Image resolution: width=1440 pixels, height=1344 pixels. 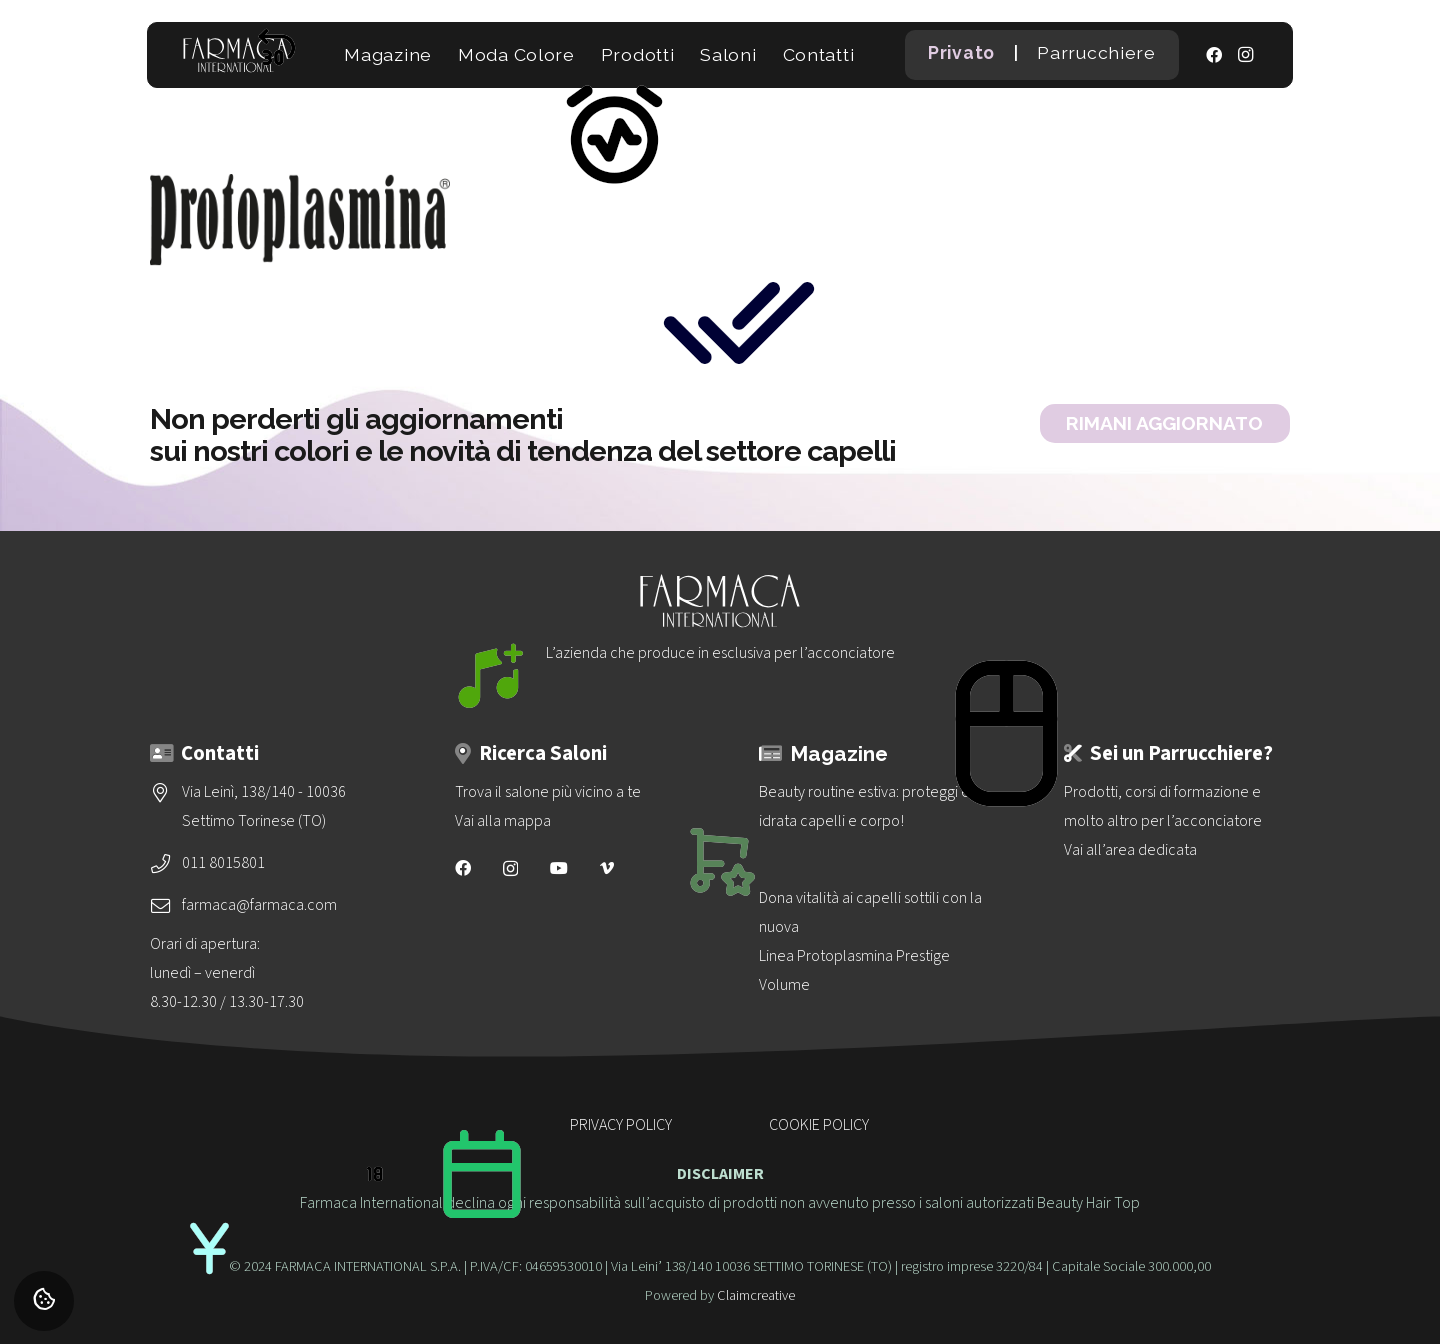 I want to click on indicates 18 unread notifications or items, so click(x=374, y=1174).